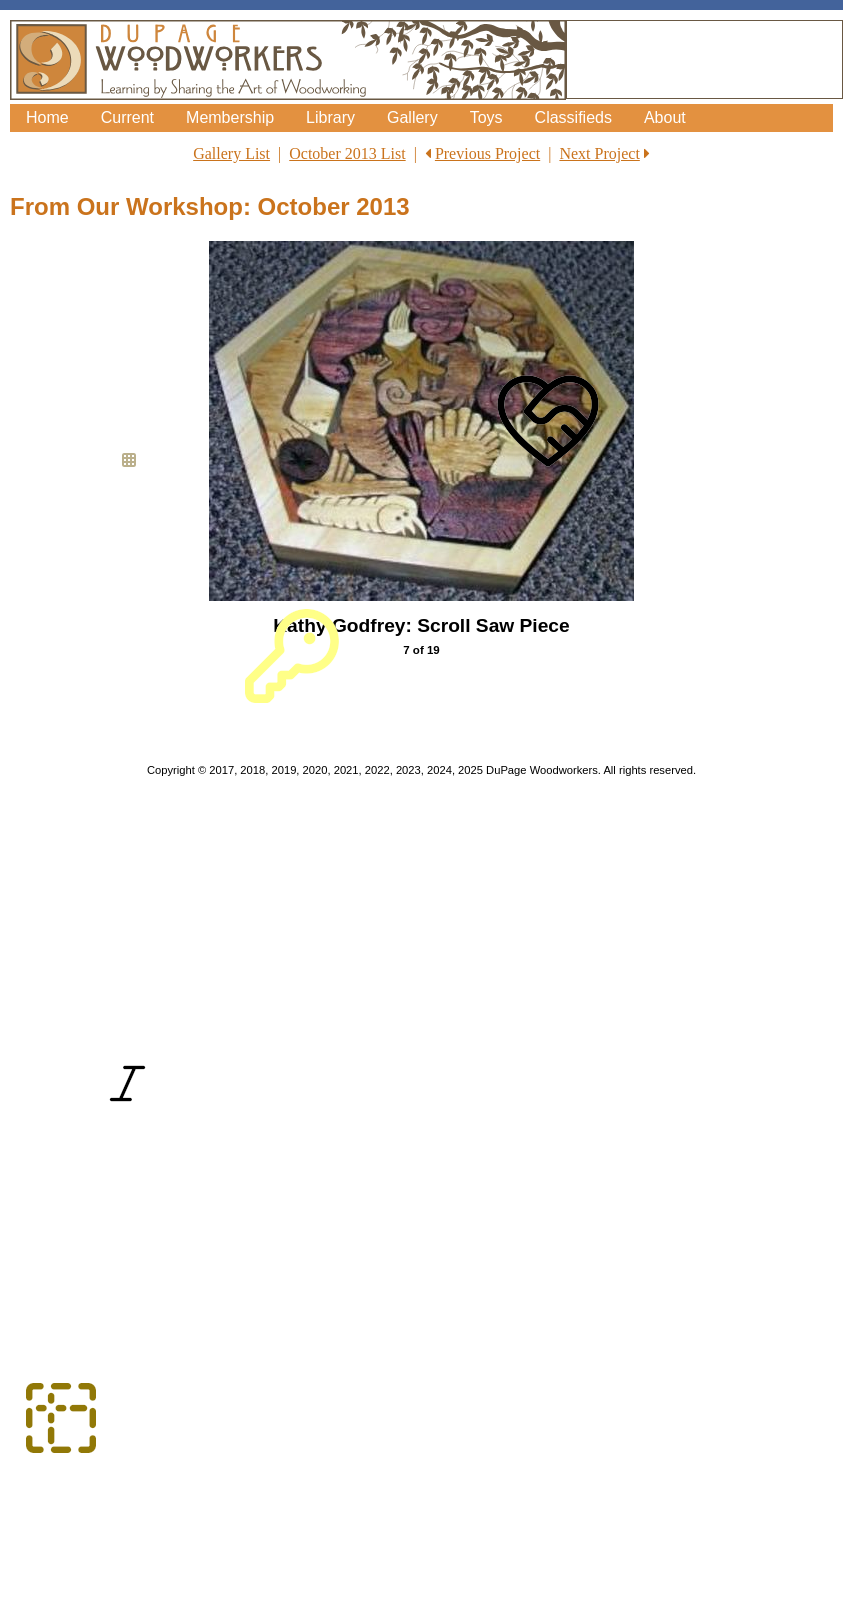 The image size is (843, 1599). Describe the element at coordinates (292, 656) in the screenshot. I see `access security or authentication settings` at that location.